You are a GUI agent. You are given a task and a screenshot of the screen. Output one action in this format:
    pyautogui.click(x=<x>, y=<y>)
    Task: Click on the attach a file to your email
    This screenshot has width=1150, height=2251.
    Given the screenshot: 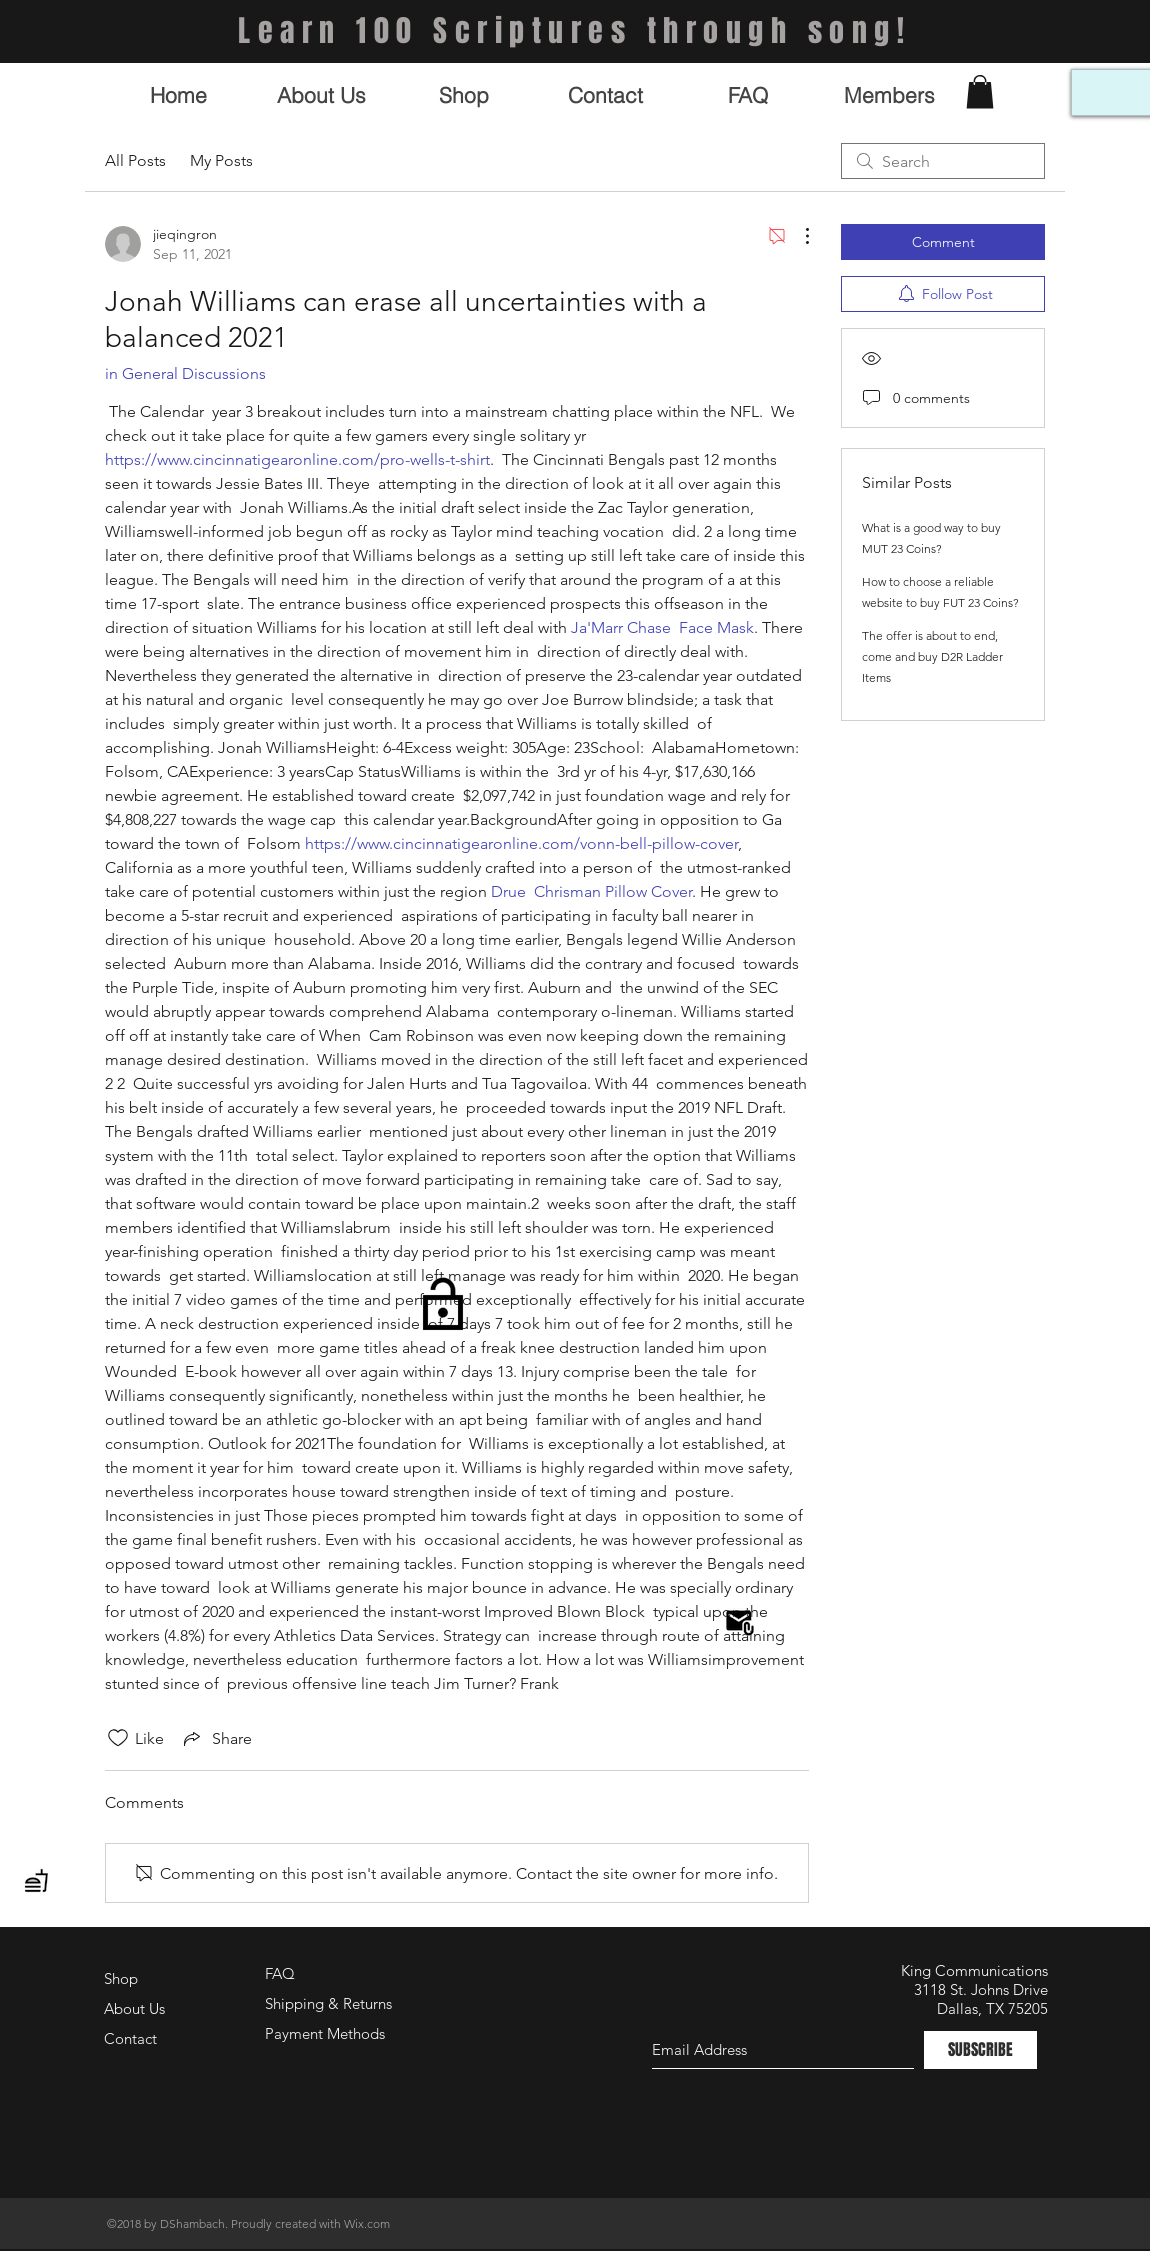 What is the action you would take?
    pyautogui.click(x=740, y=1623)
    